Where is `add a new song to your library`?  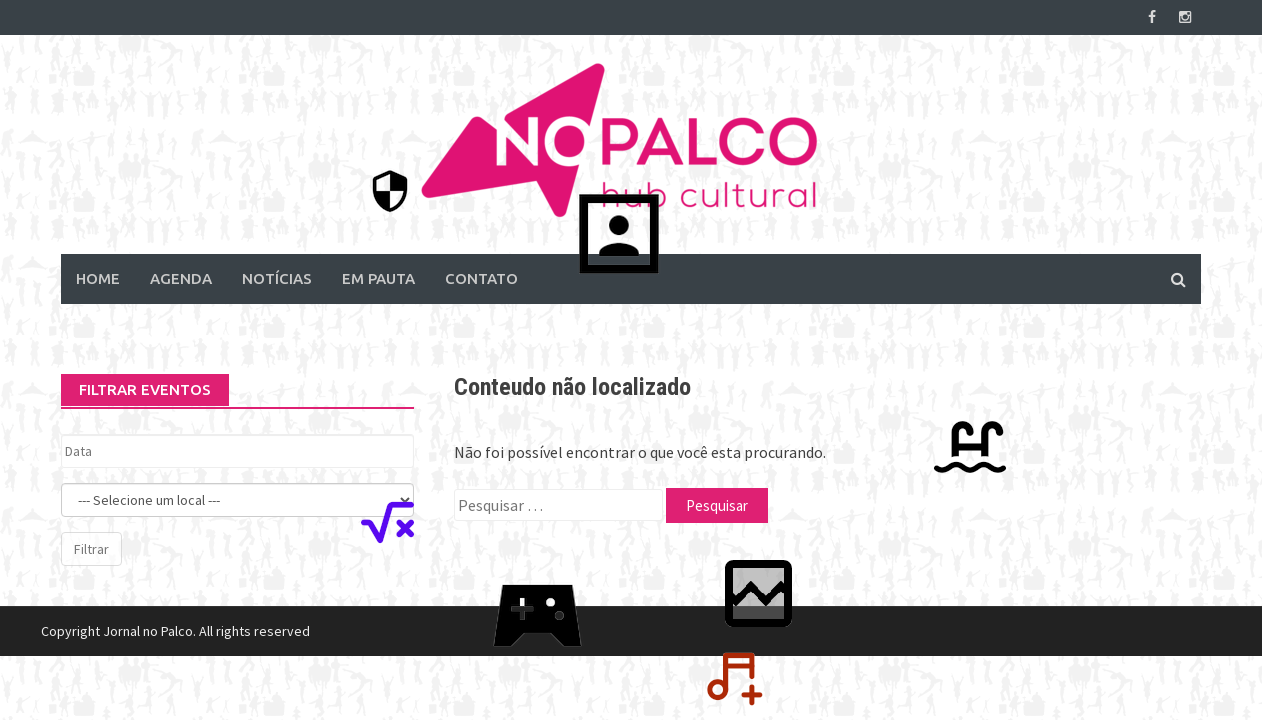
add a new song to your library is located at coordinates (733, 676).